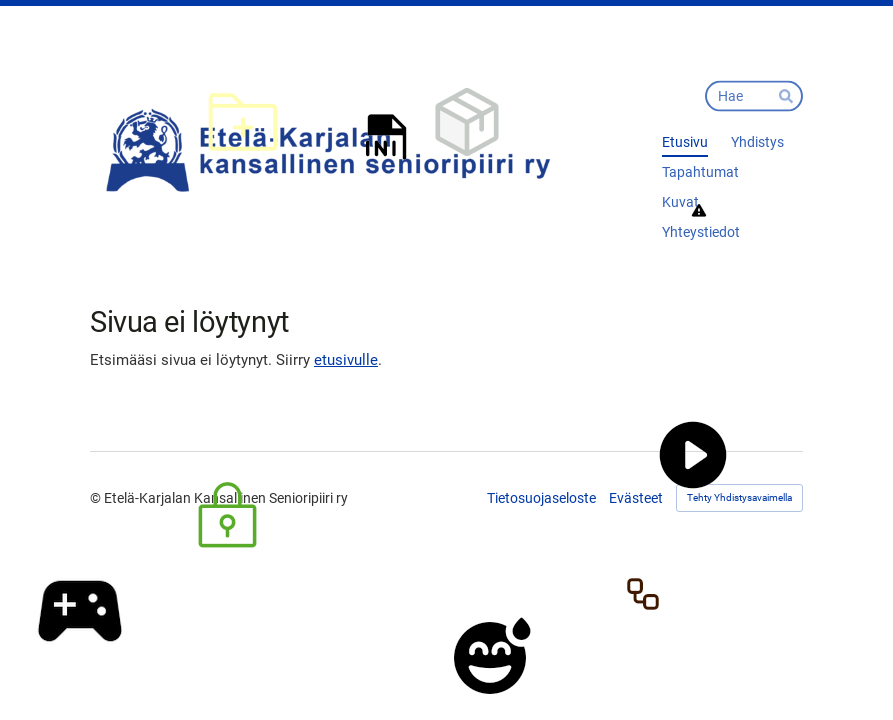  Describe the element at coordinates (387, 137) in the screenshot. I see `view or open an INI configuration file` at that location.